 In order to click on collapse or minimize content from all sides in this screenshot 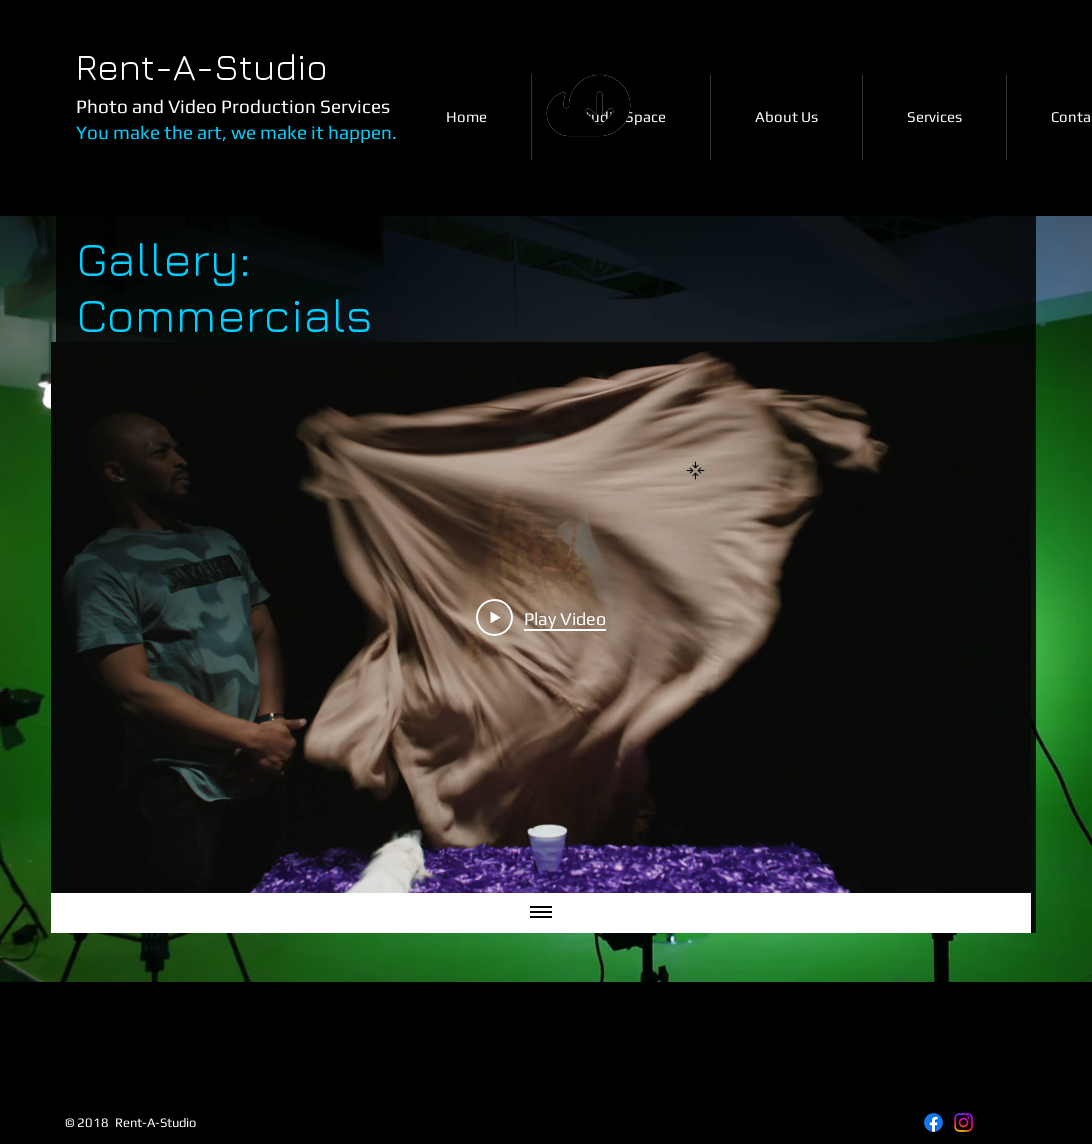, I will do `click(695, 470)`.